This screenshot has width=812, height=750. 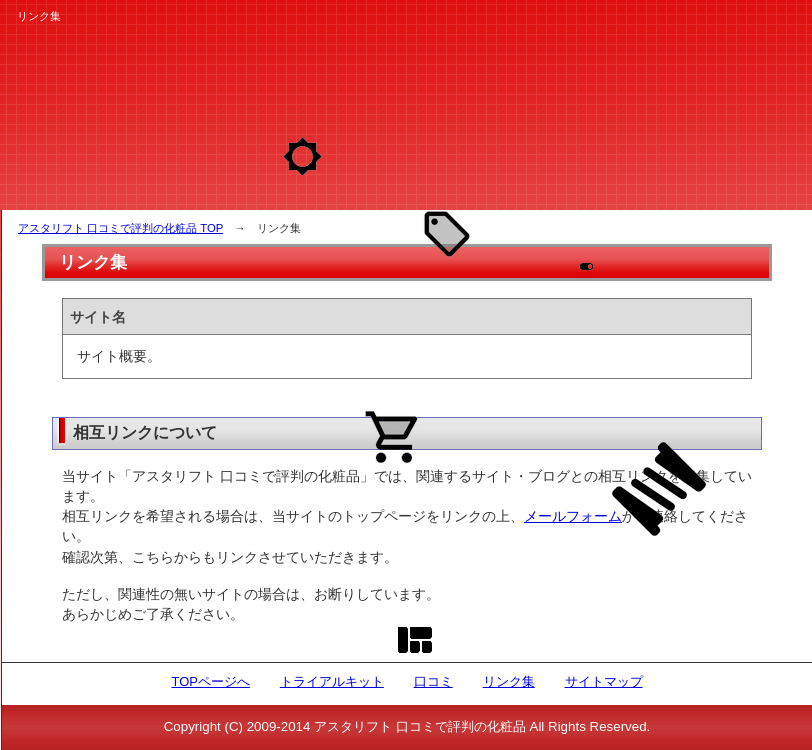 What do you see at coordinates (302, 156) in the screenshot?
I see `adjust screen brightness to a lower setting` at bounding box center [302, 156].